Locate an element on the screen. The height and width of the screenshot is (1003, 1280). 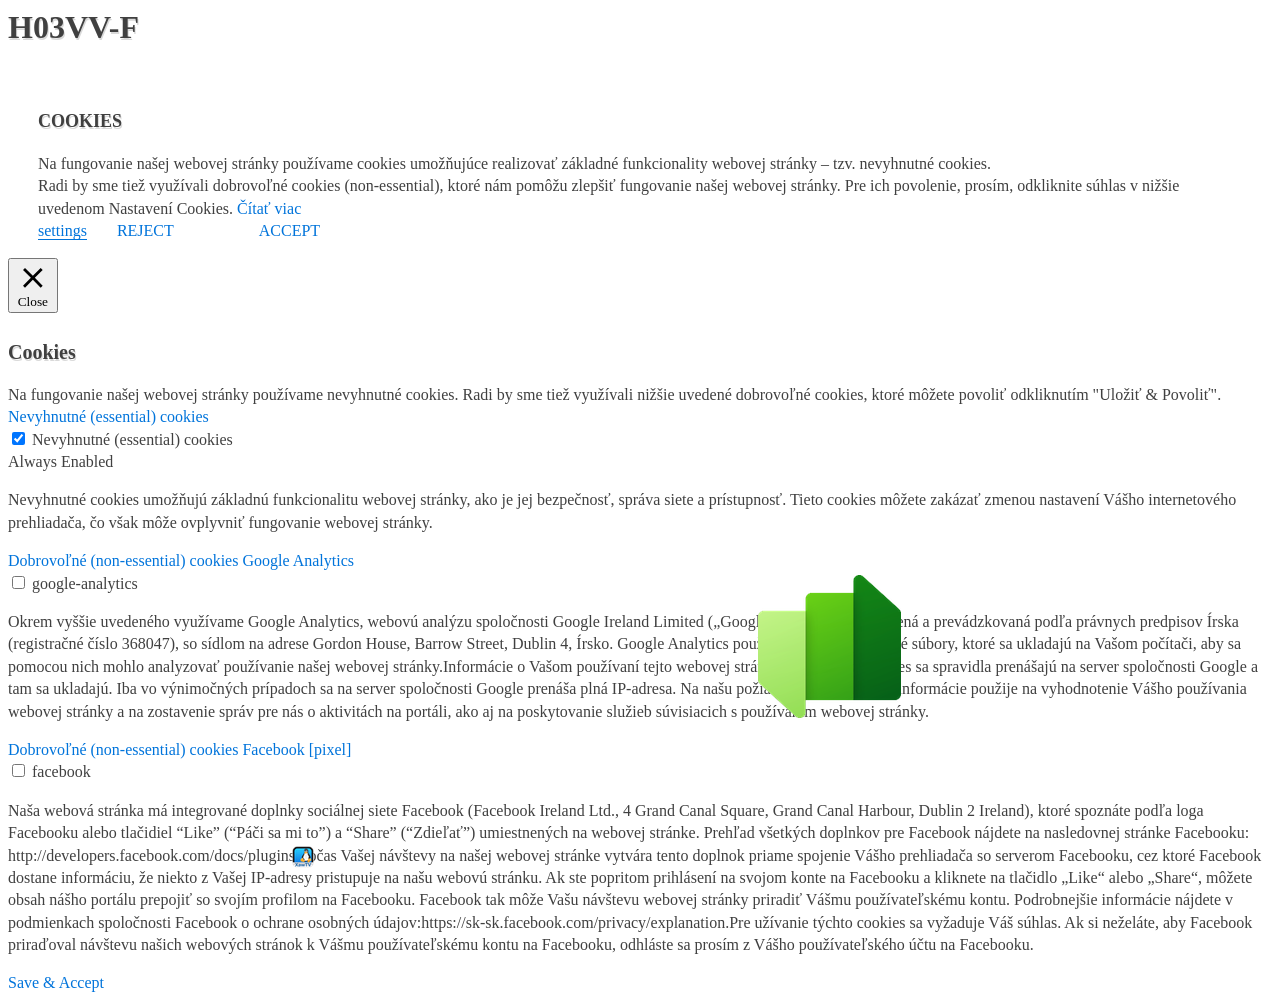
launch xawtv television viewer application is located at coordinates (303, 857).